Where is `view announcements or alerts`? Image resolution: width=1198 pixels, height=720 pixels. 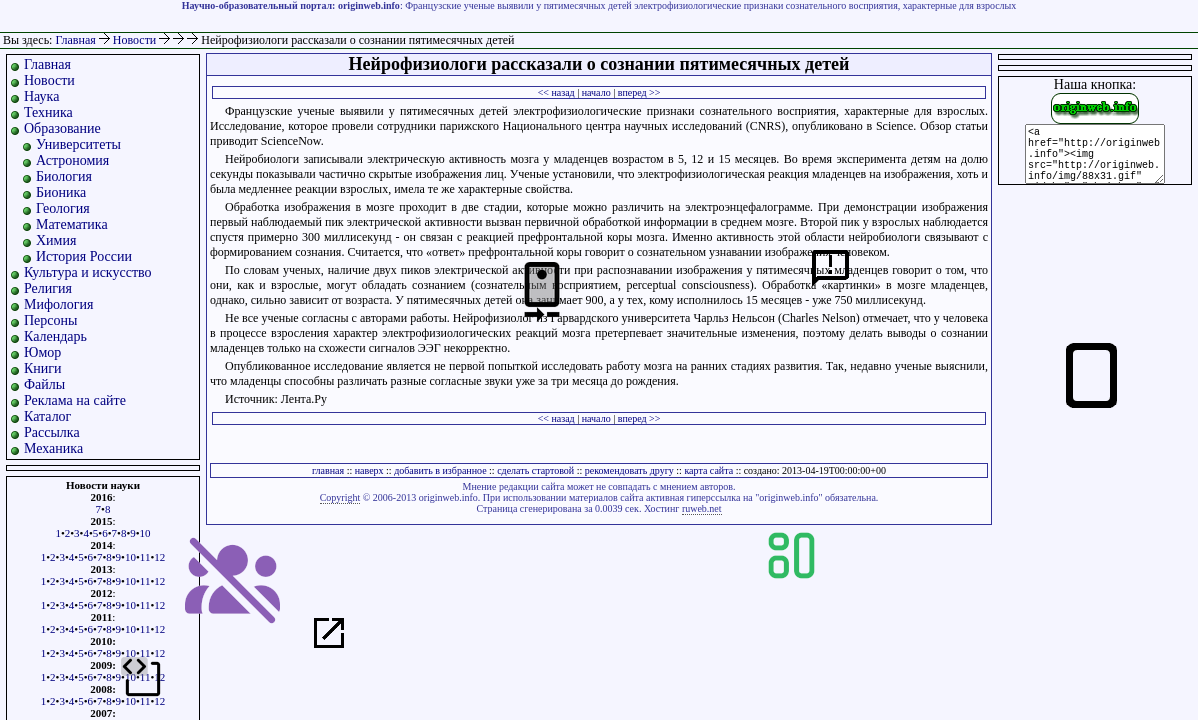 view announcements or alerts is located at coordinates (830, 268).